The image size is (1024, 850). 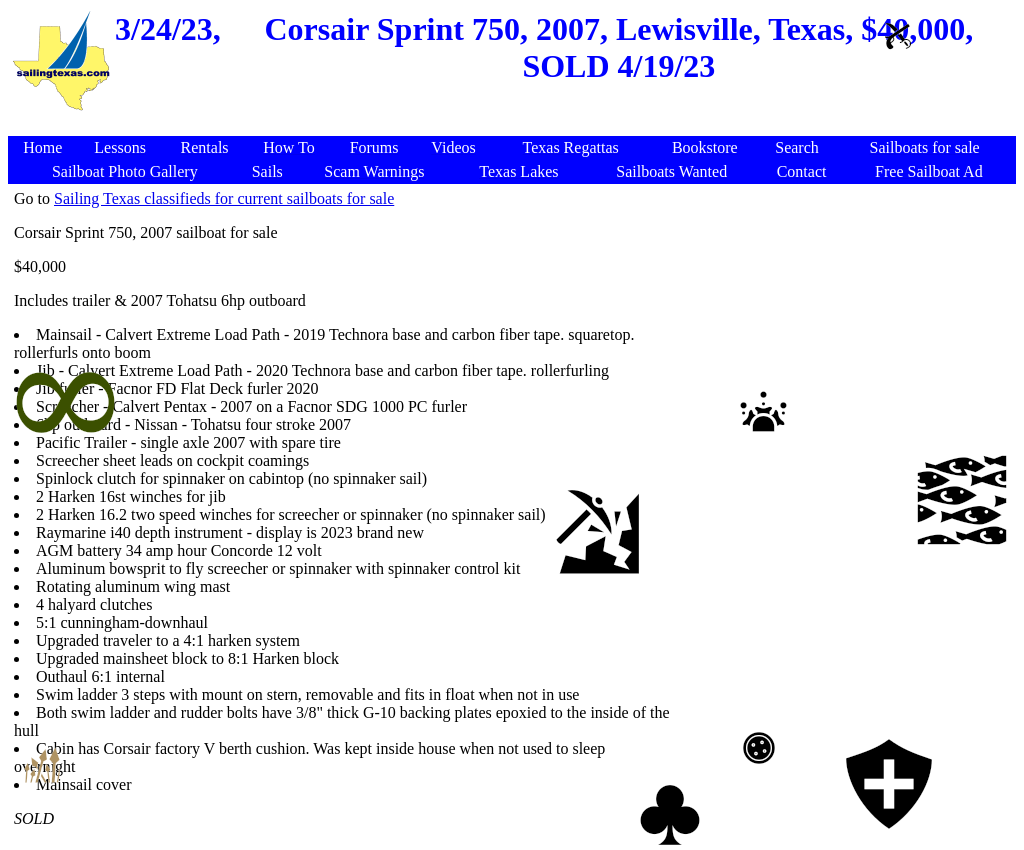 What do you see at coordinates (42, 765) in the screenshot?
I see `select spear weapon type` at bounding box center [42, 765].